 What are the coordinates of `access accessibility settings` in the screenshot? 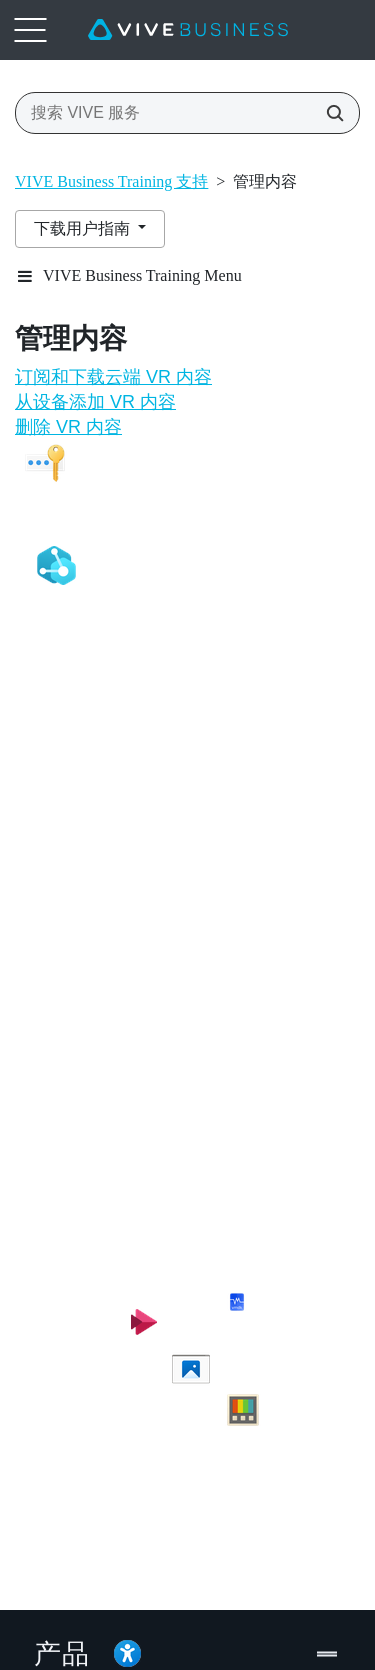 It's located at (127, 1653).